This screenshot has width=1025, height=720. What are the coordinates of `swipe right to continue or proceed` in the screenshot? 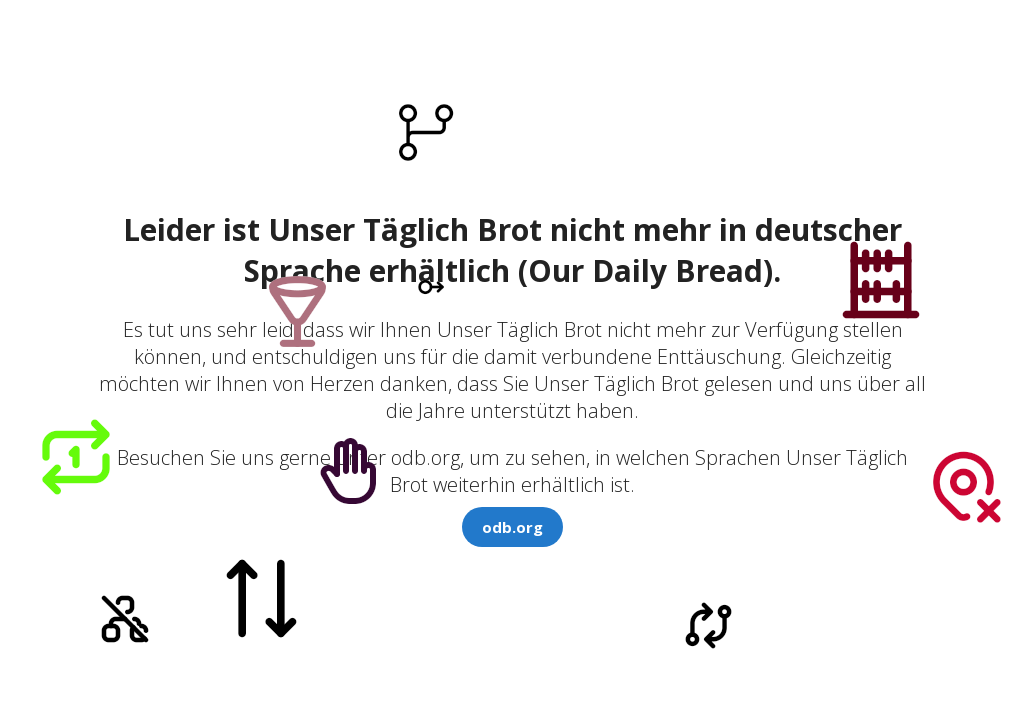 It's located at (431, 287).